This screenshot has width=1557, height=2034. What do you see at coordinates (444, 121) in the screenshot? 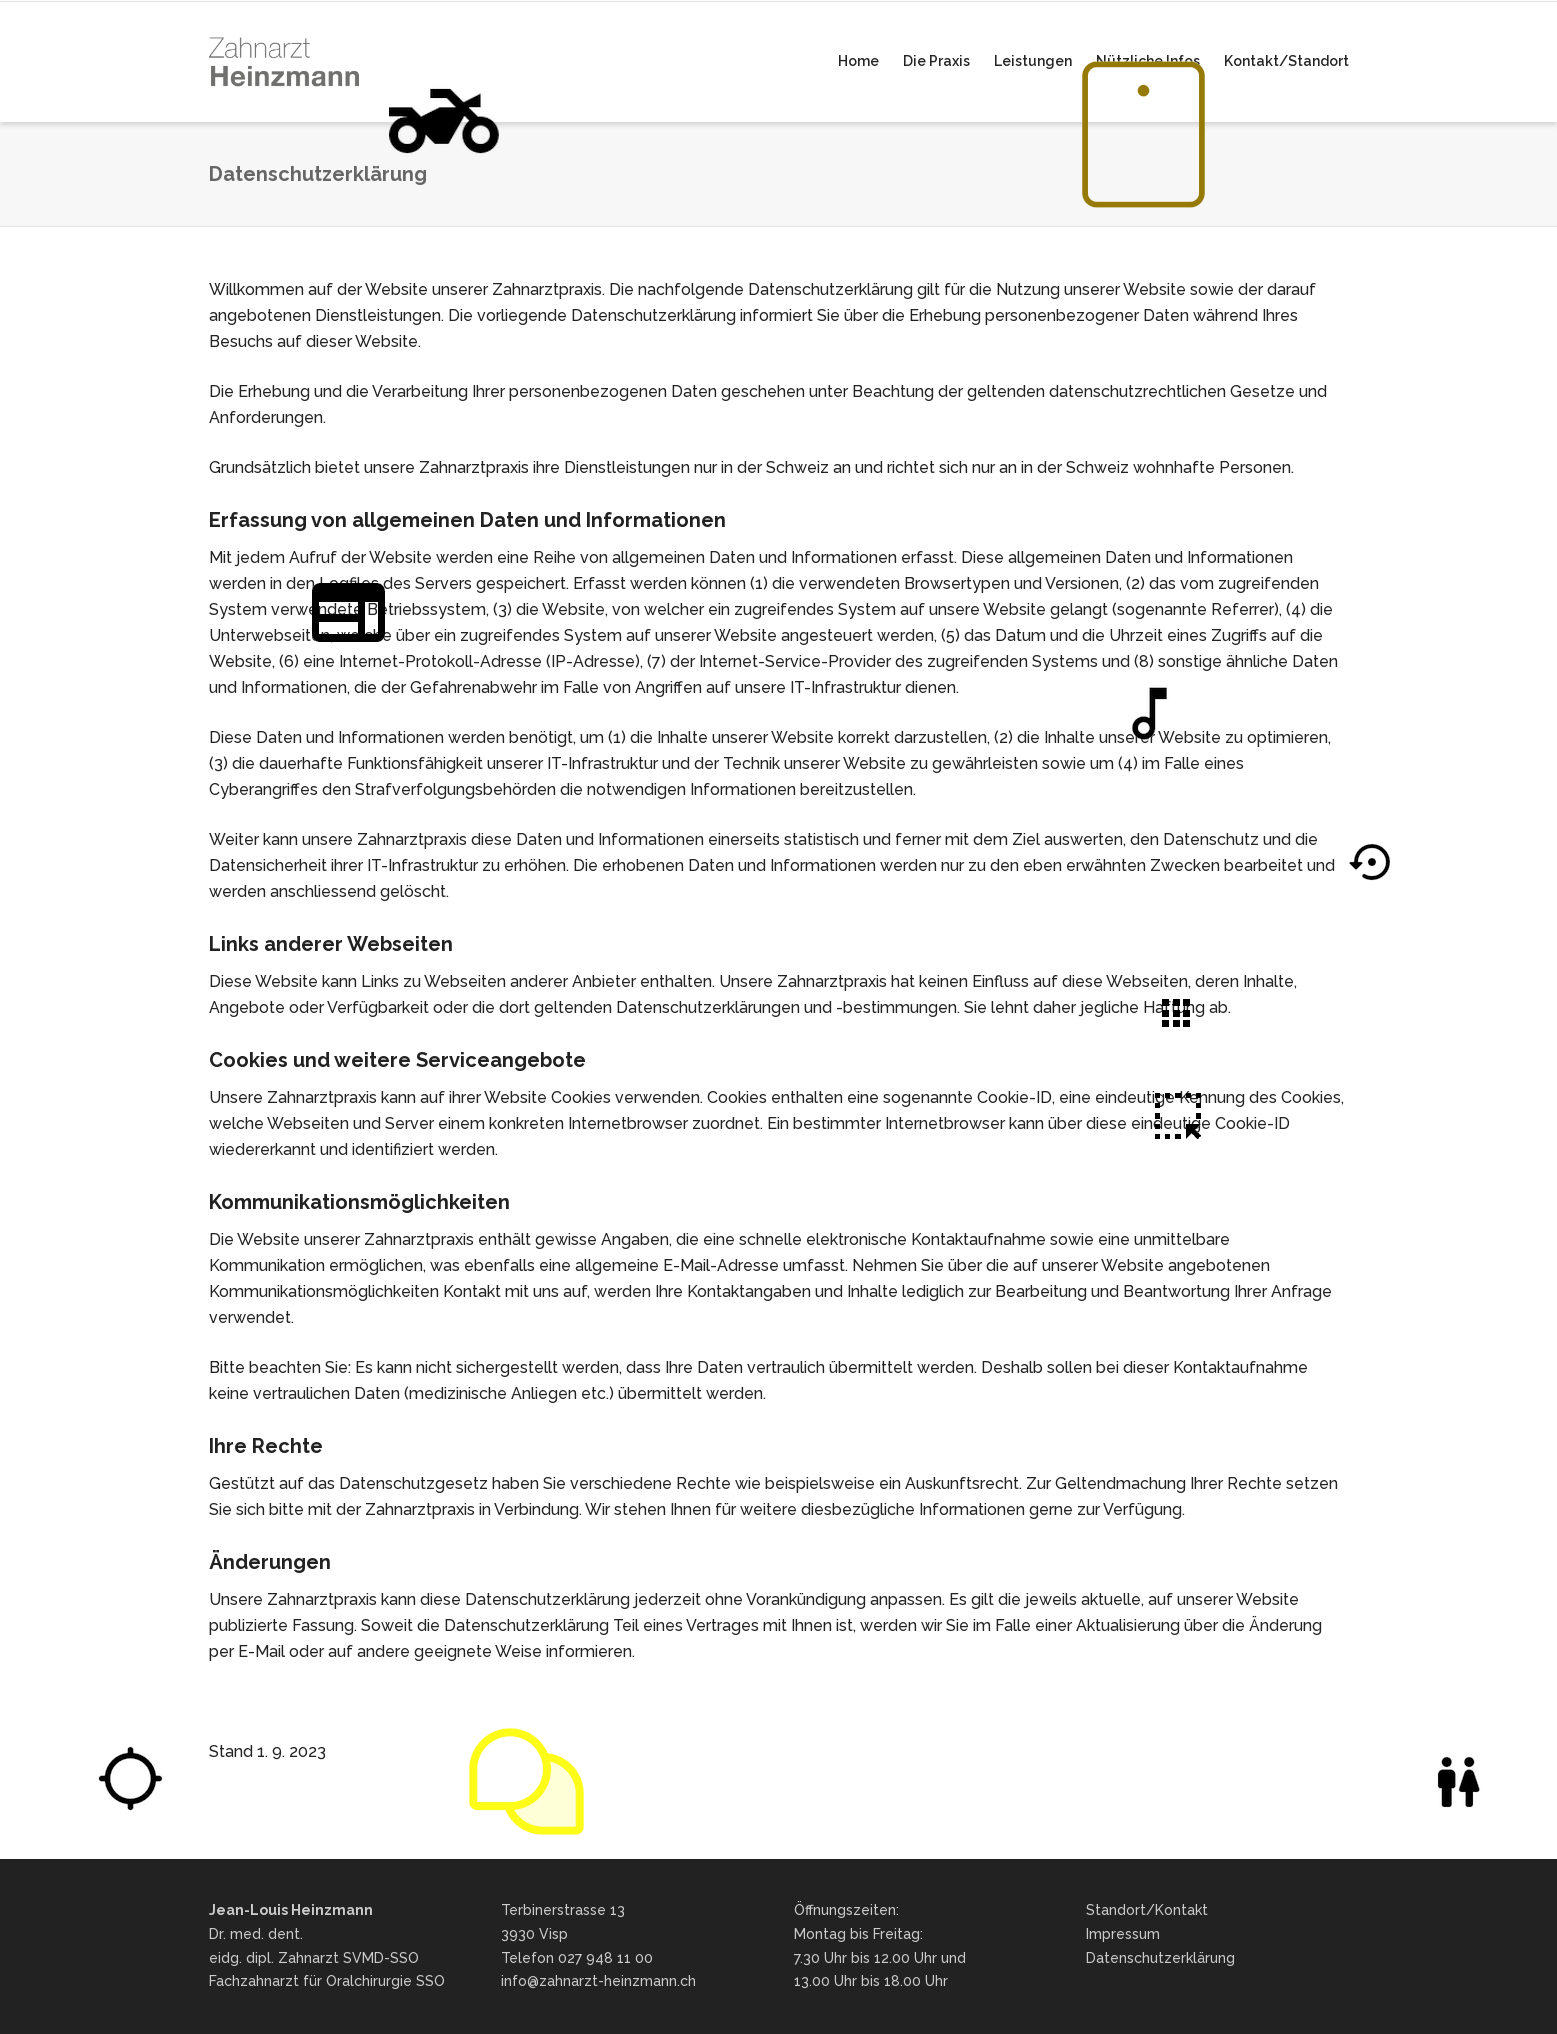
I see `view motorcycle-friendly routes` at bounding box center [444, 121].